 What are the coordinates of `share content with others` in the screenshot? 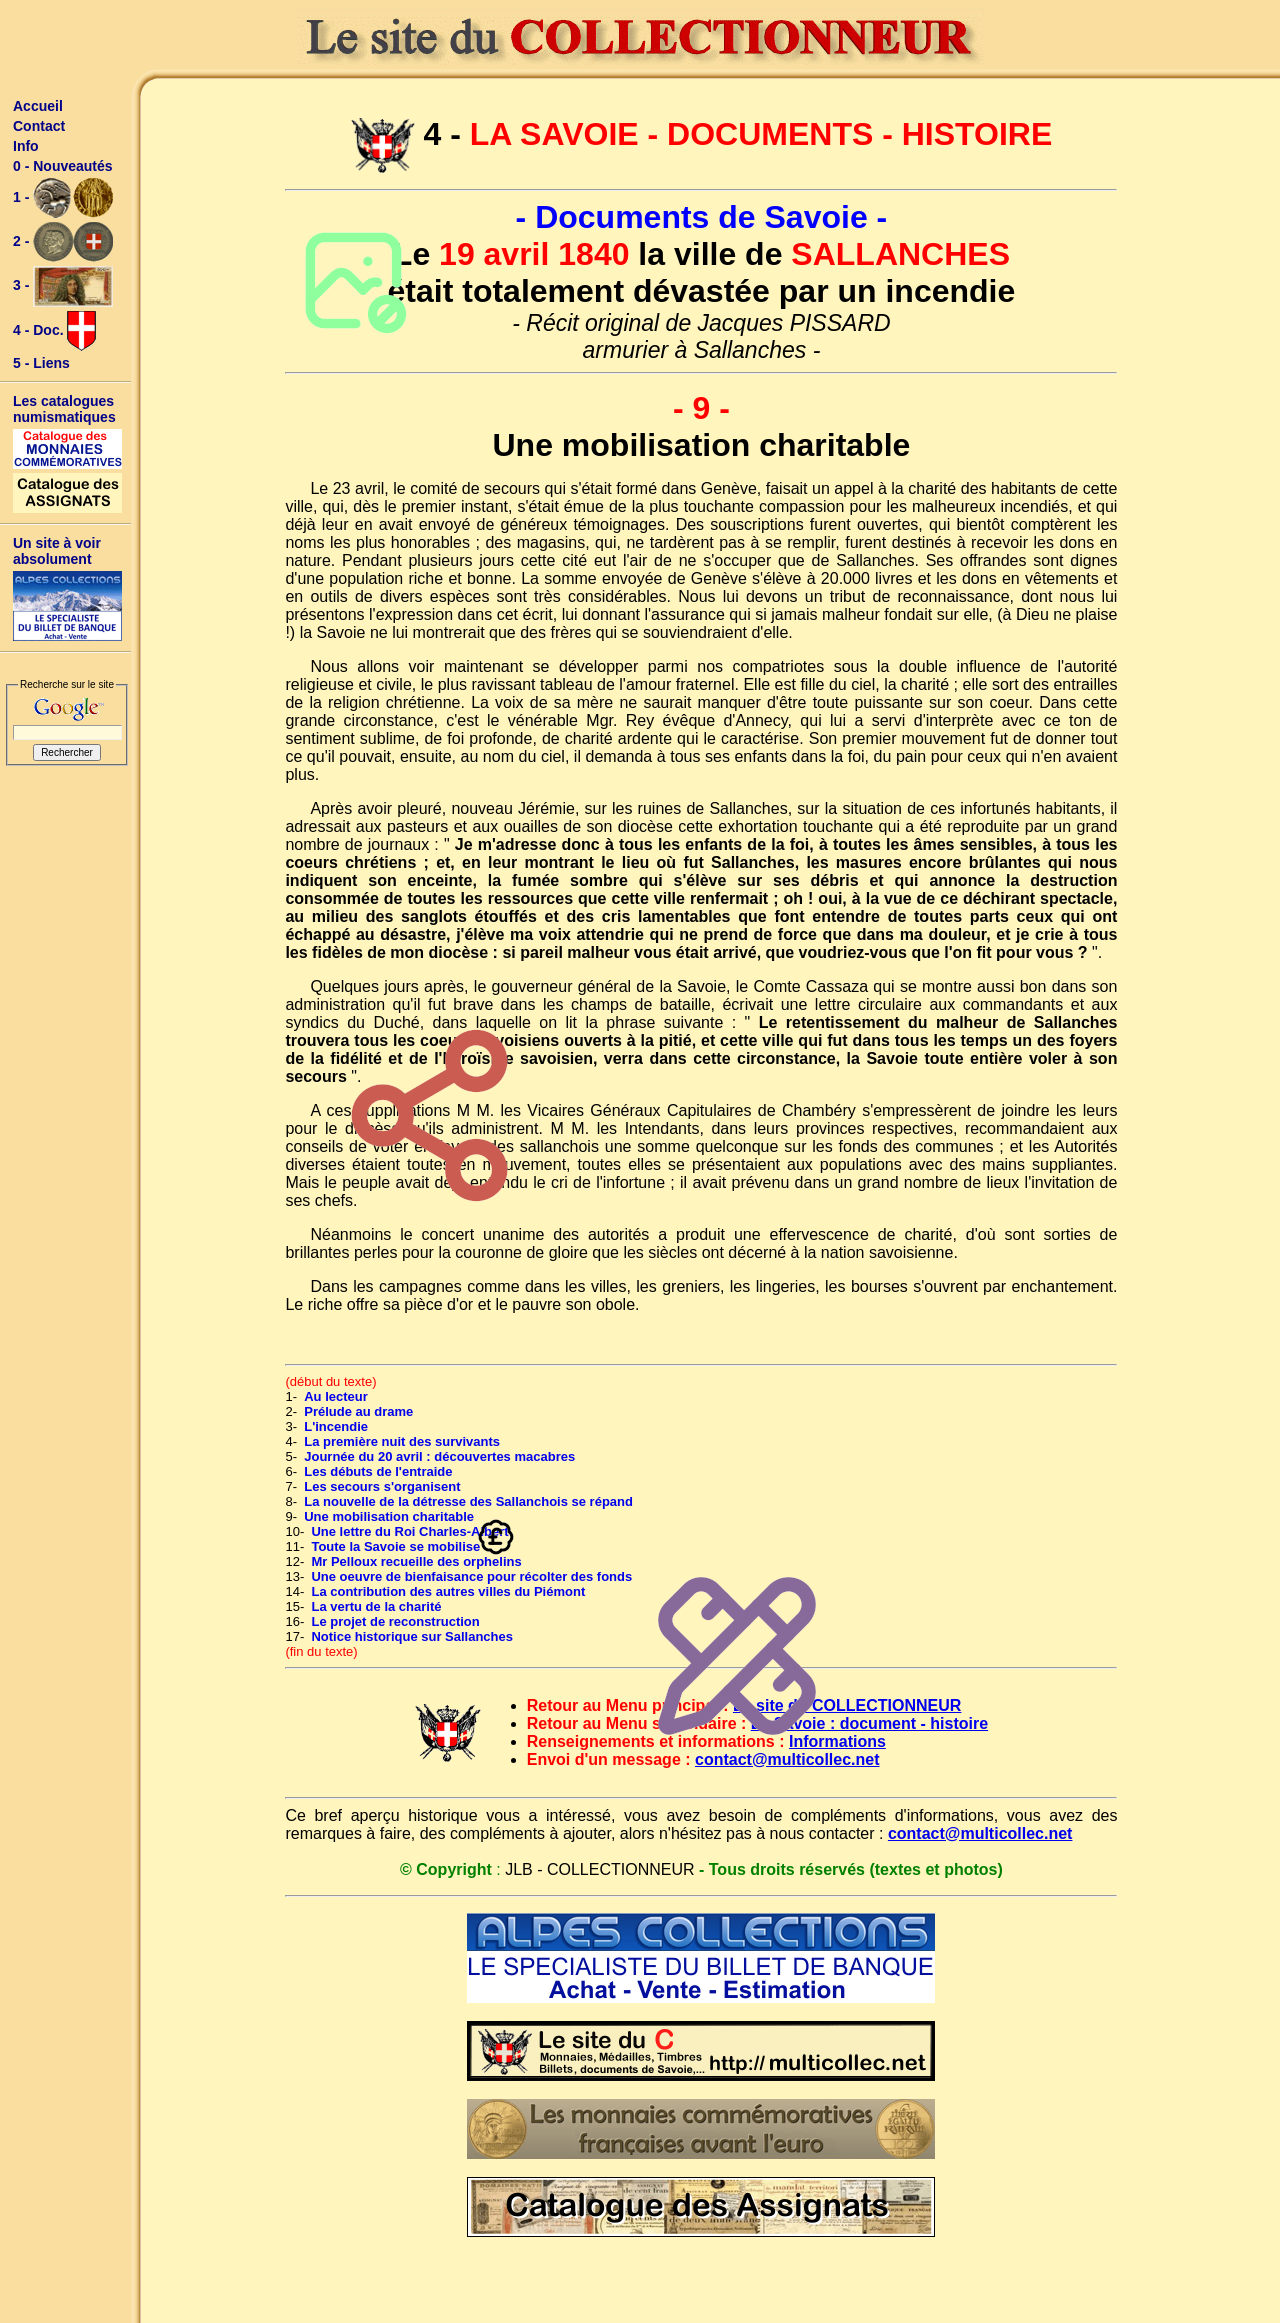 It's located at (429, 1115).